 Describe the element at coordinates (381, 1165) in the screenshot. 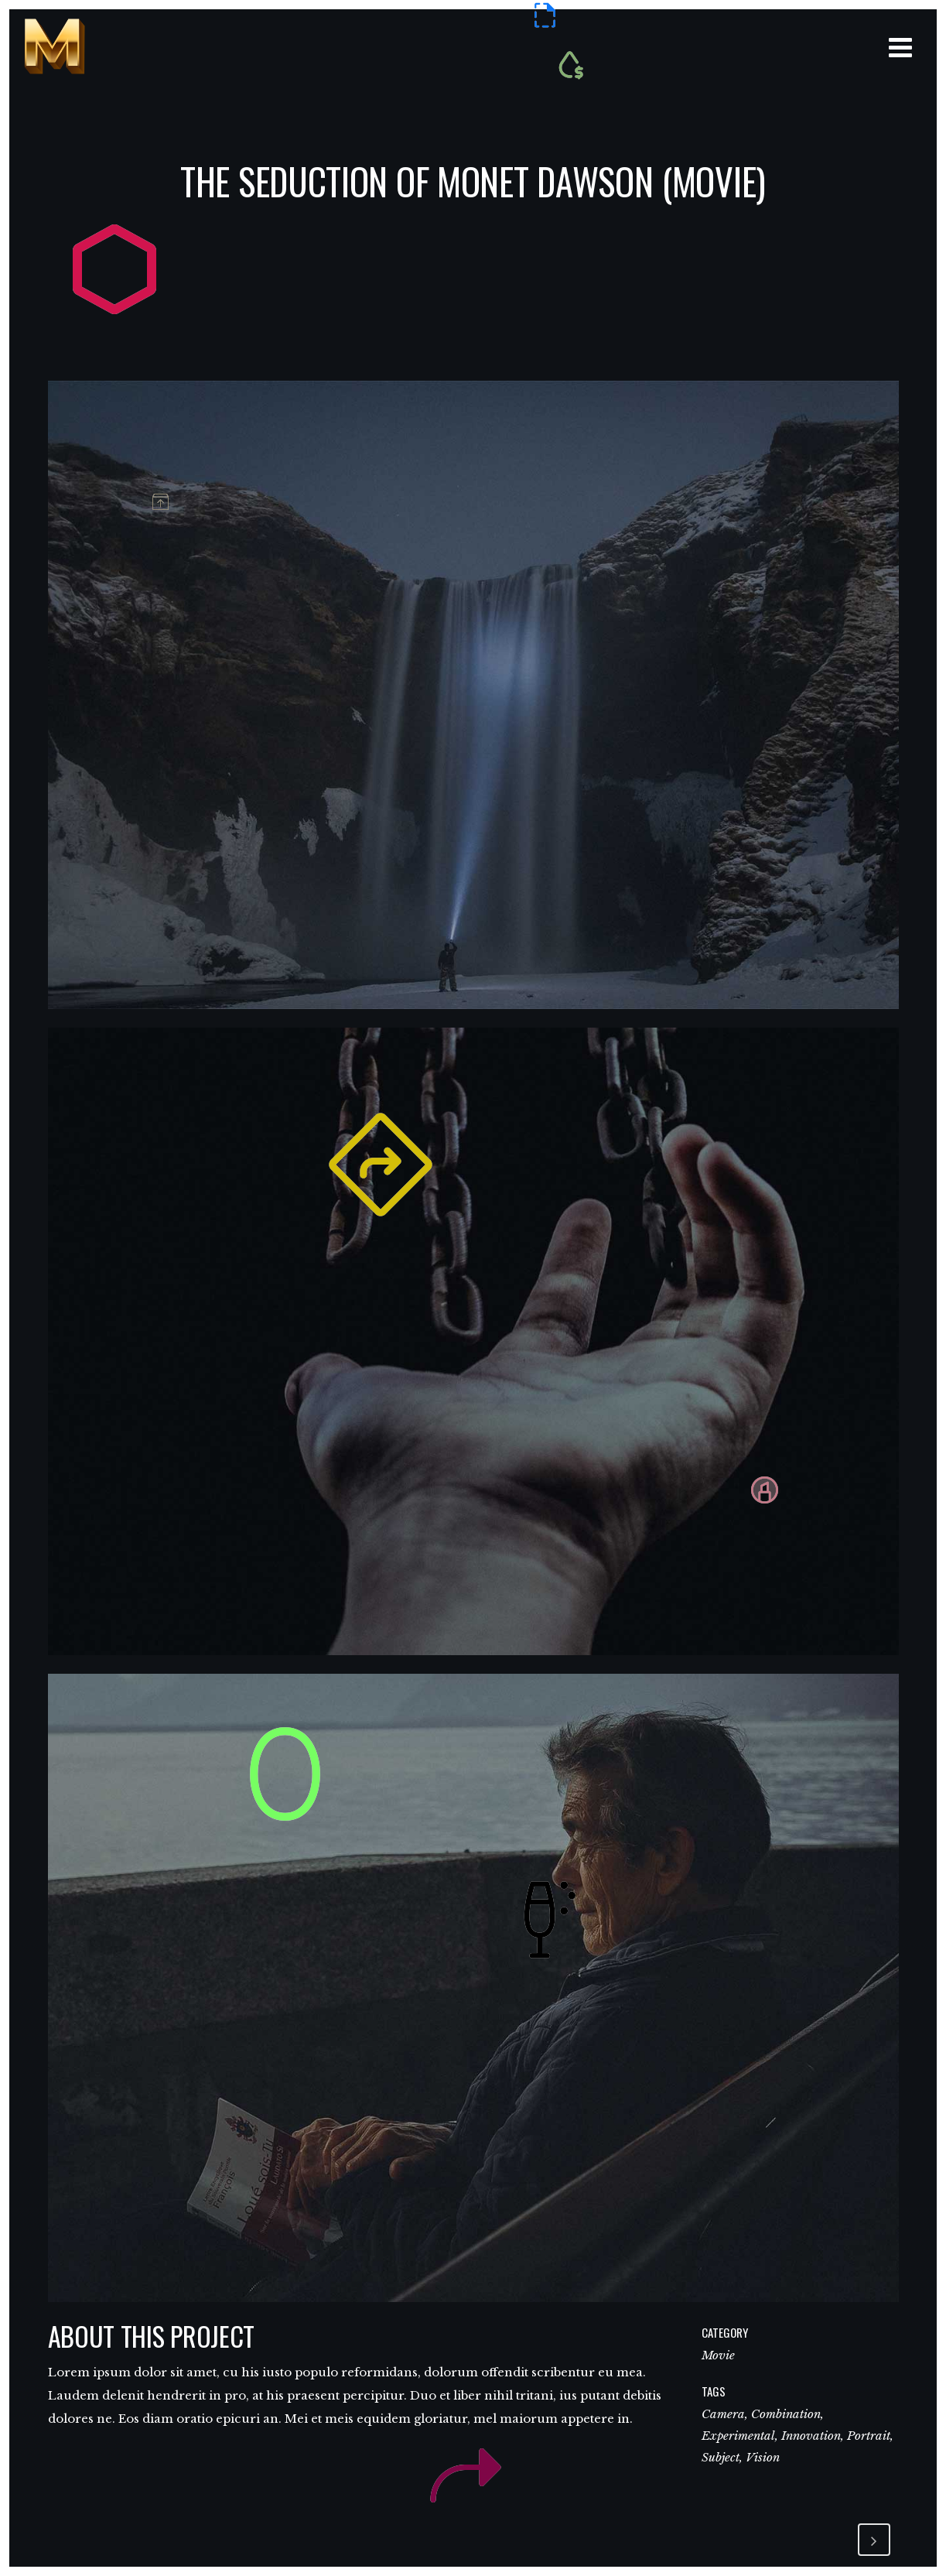

I see `indicates a turn or direction change ahead` at that location.